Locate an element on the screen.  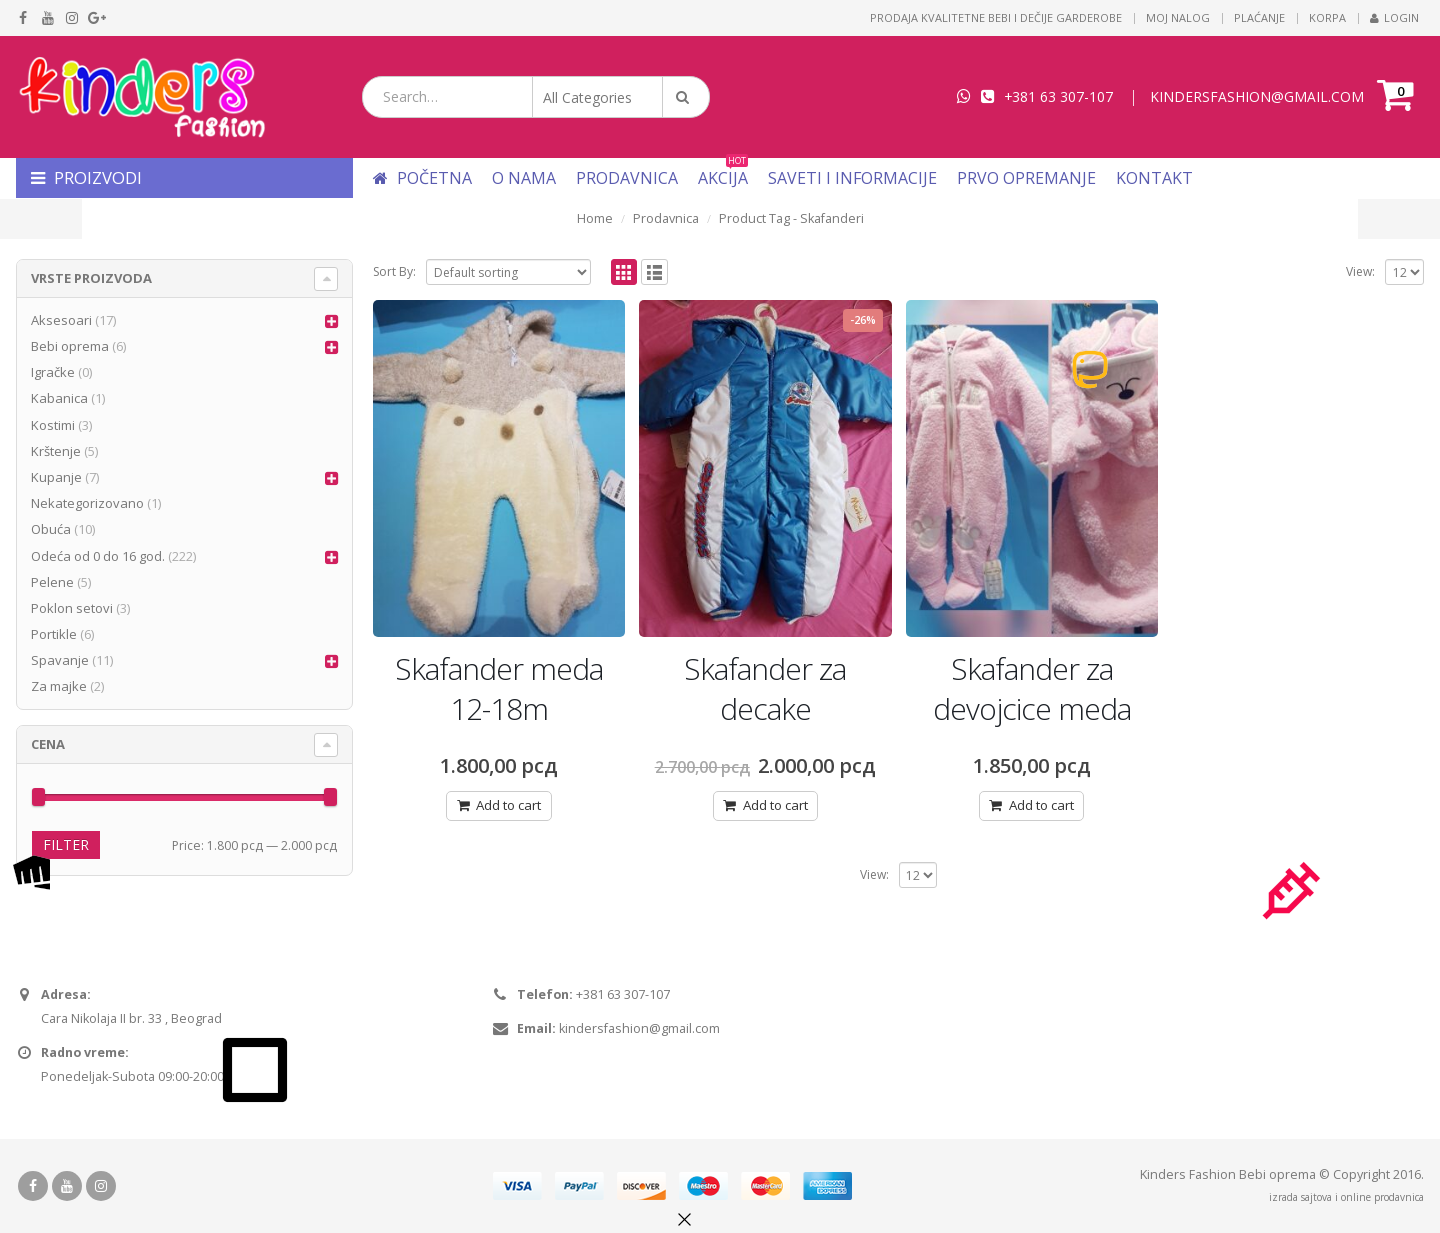
access vaccination or immunization records is located at coordinates (1292, 890).